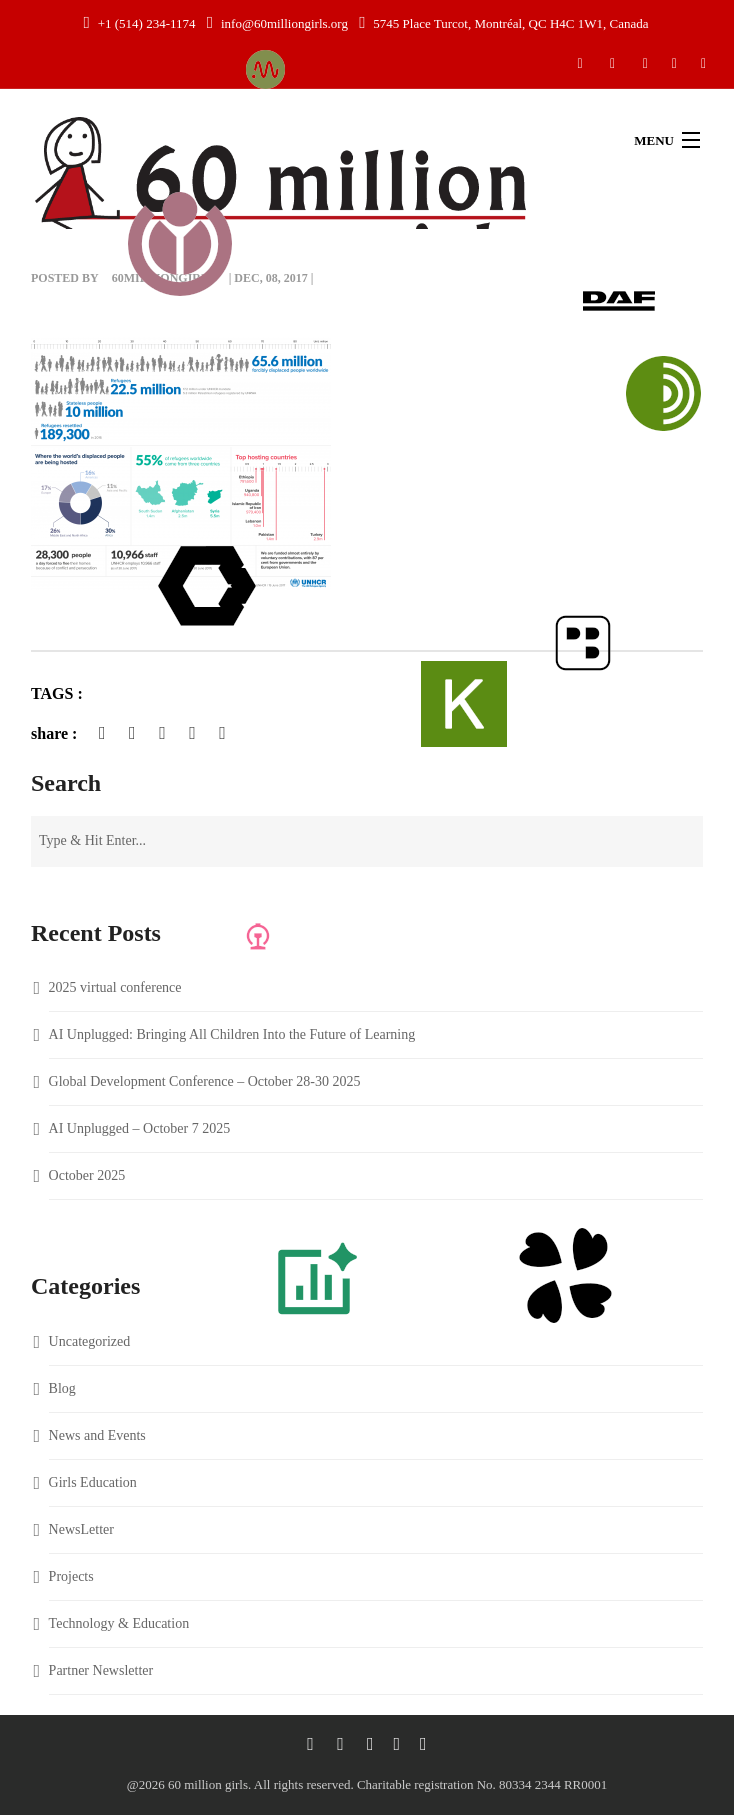  I want to click on view AI-generated analytics or insights, so click(314, 1282).